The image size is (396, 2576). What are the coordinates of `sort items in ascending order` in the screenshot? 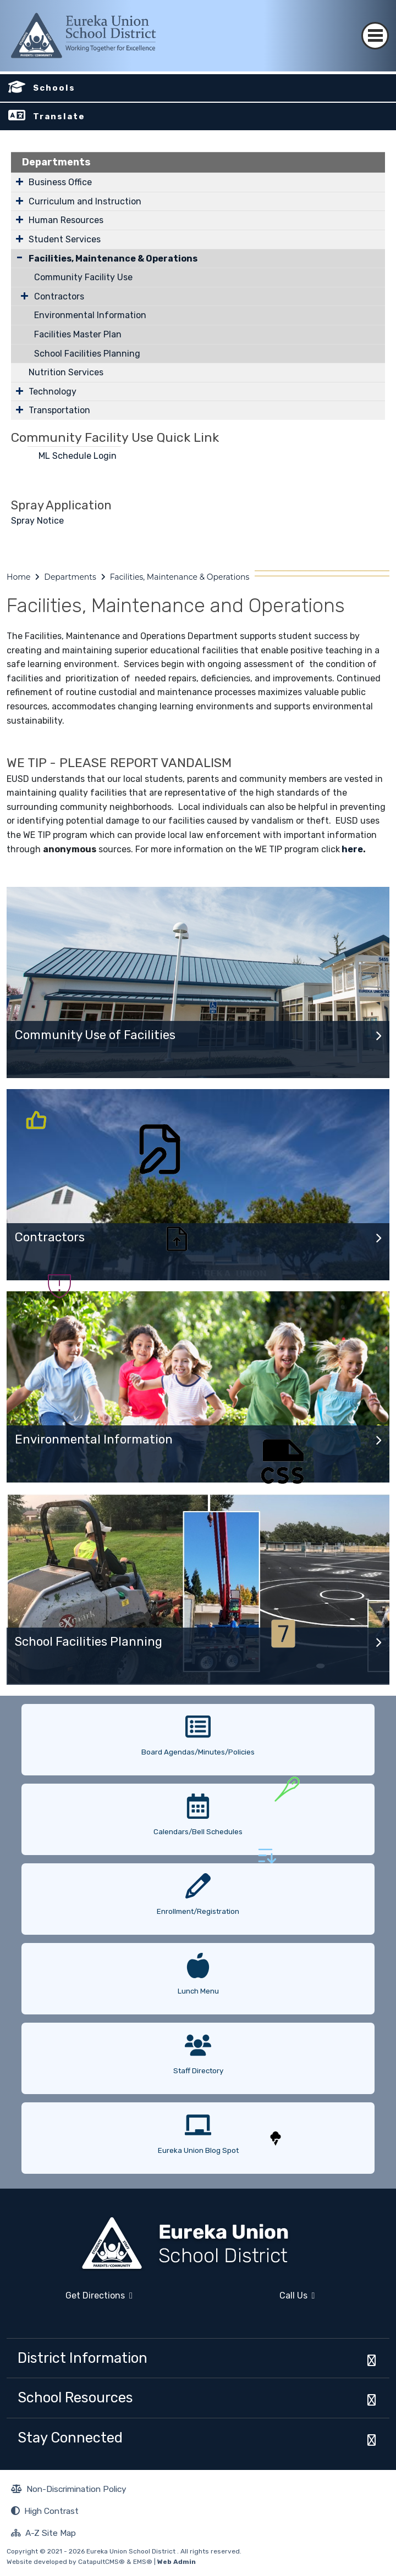 It's located at (266, 1855).